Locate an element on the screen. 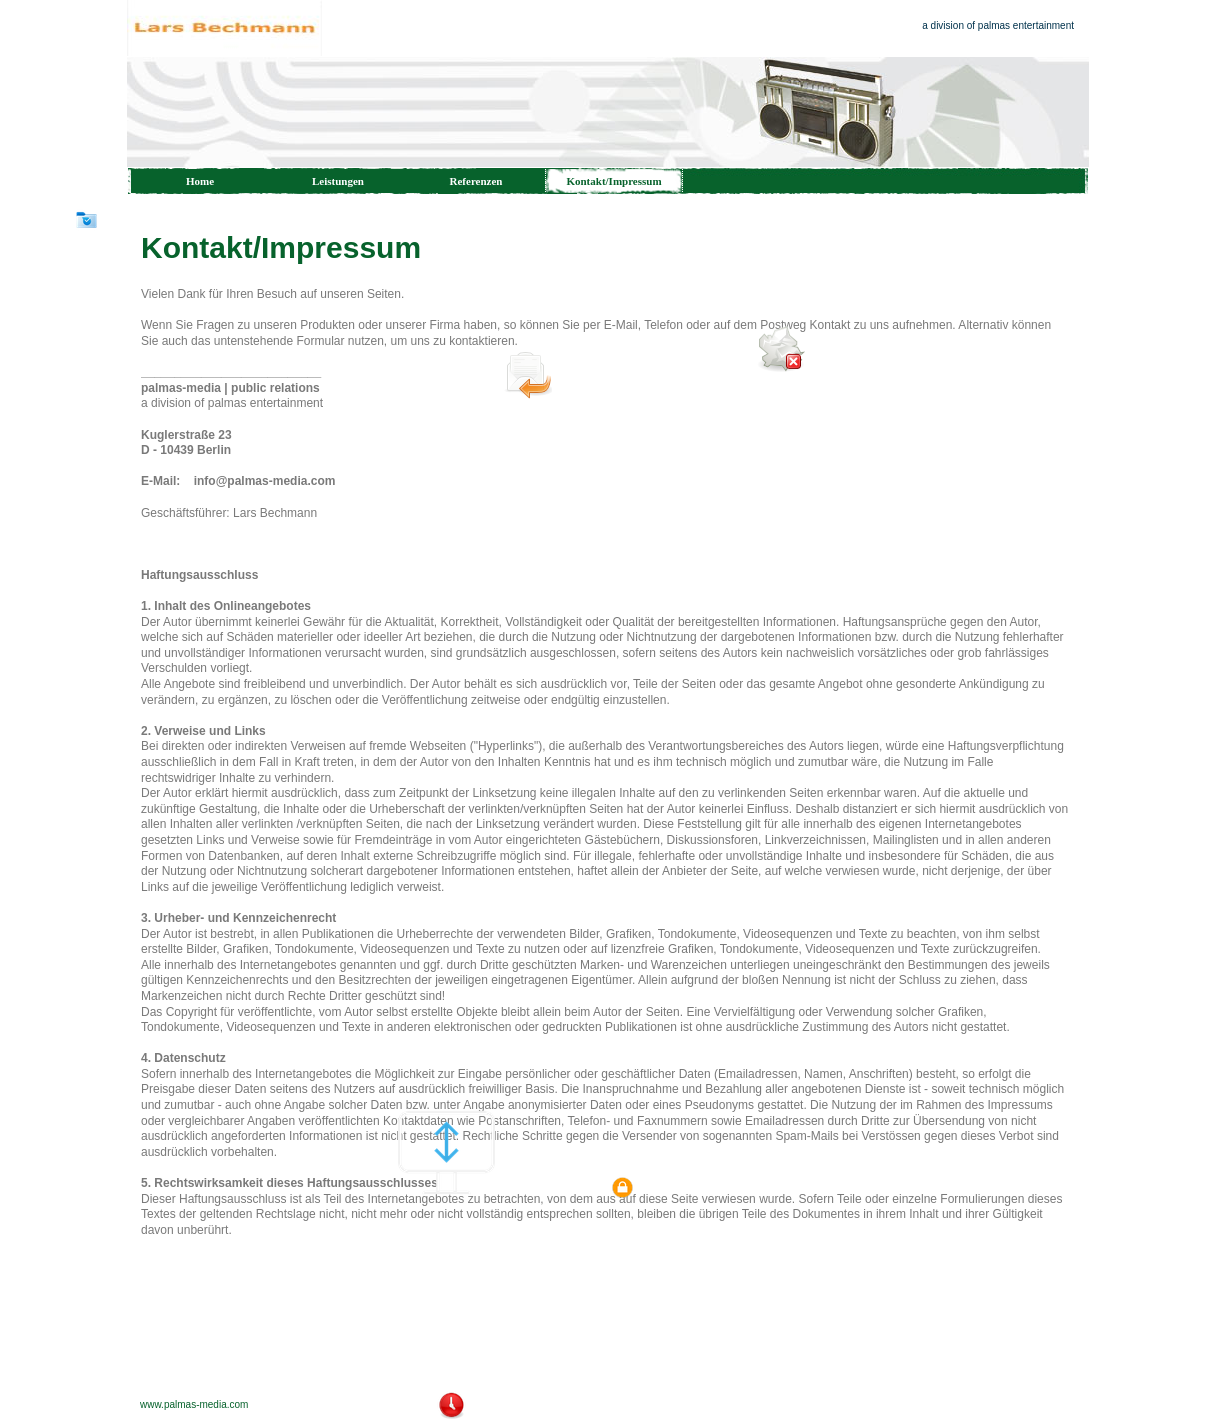 The width and height of the screenshot is (1216, 1423). indicates a file or folder is read-only is located at coordinates (622, 1187).